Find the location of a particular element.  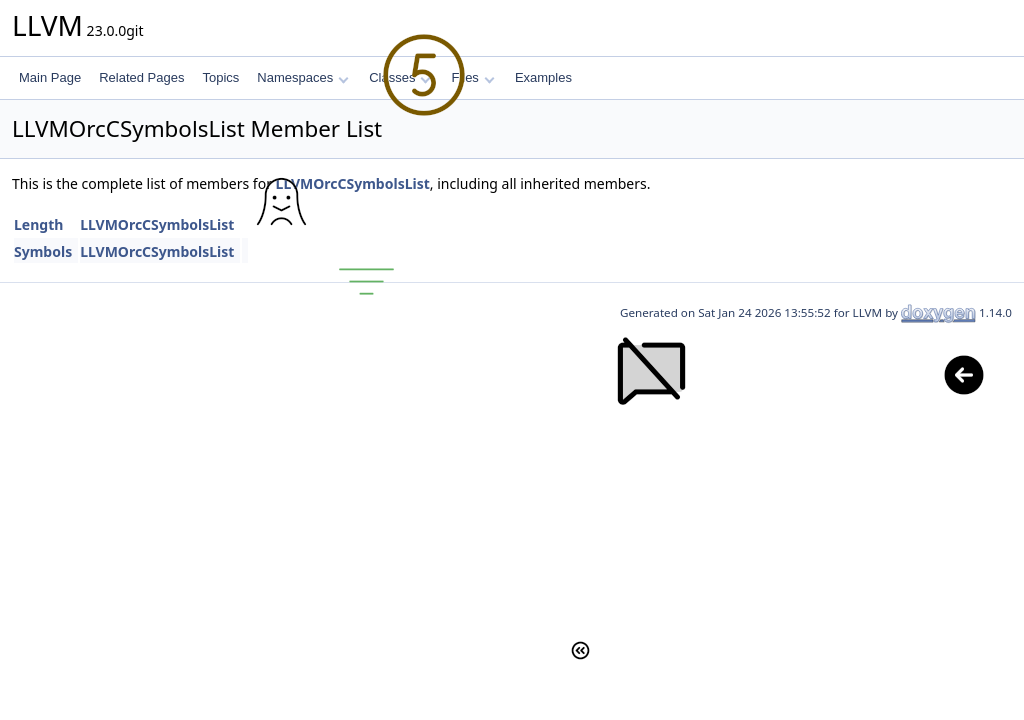

indicates linux operating system compatibility is located at coordinates (281, 204).